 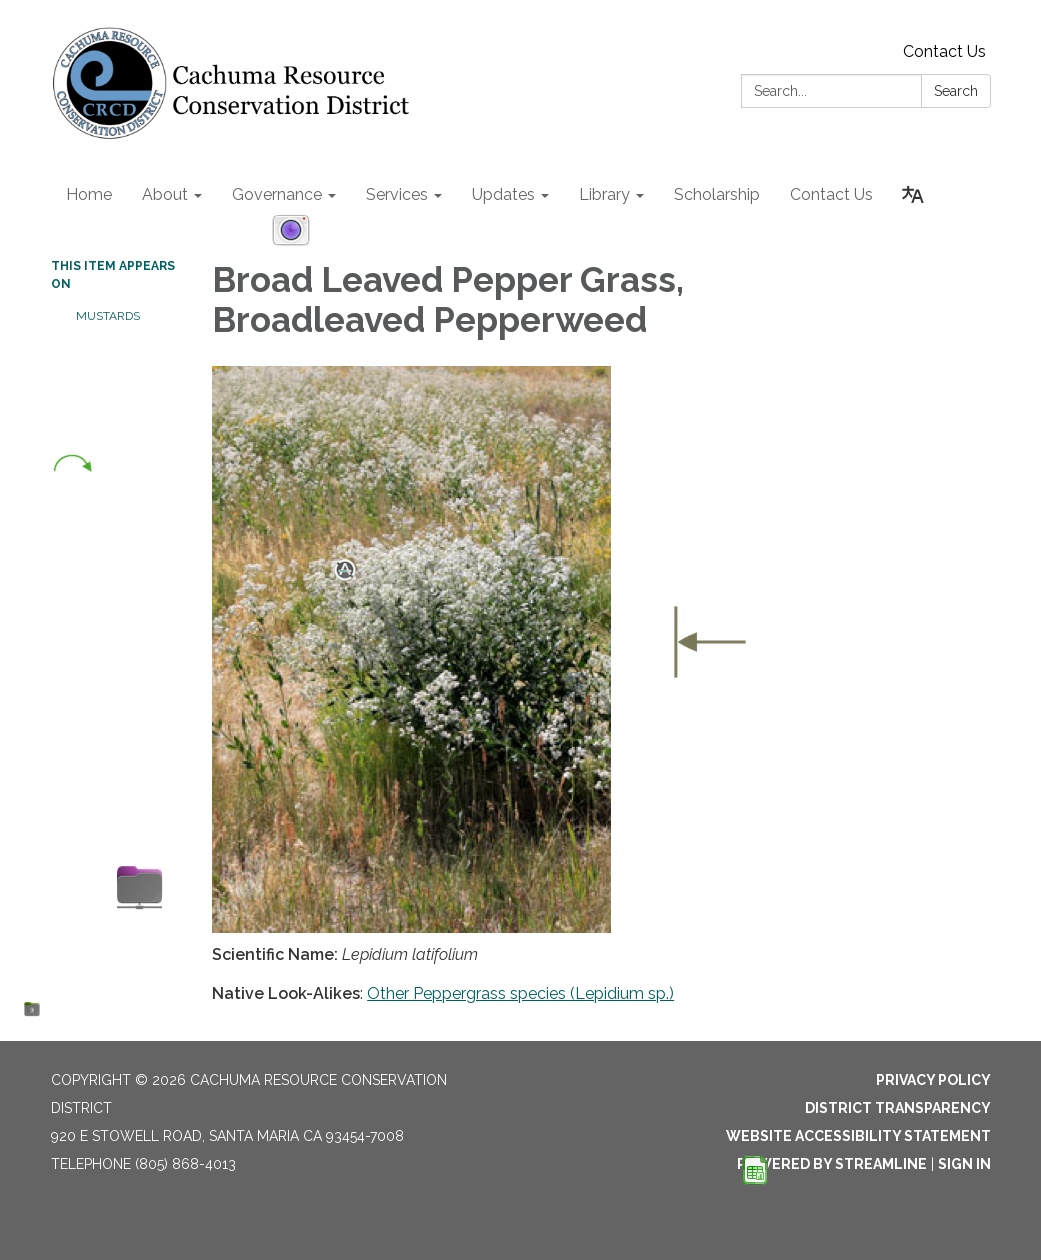 What do you see at coordinates (291, 230) in the screenshot?
I see `open webcamoid camera application` at bounding box center [291, 230].